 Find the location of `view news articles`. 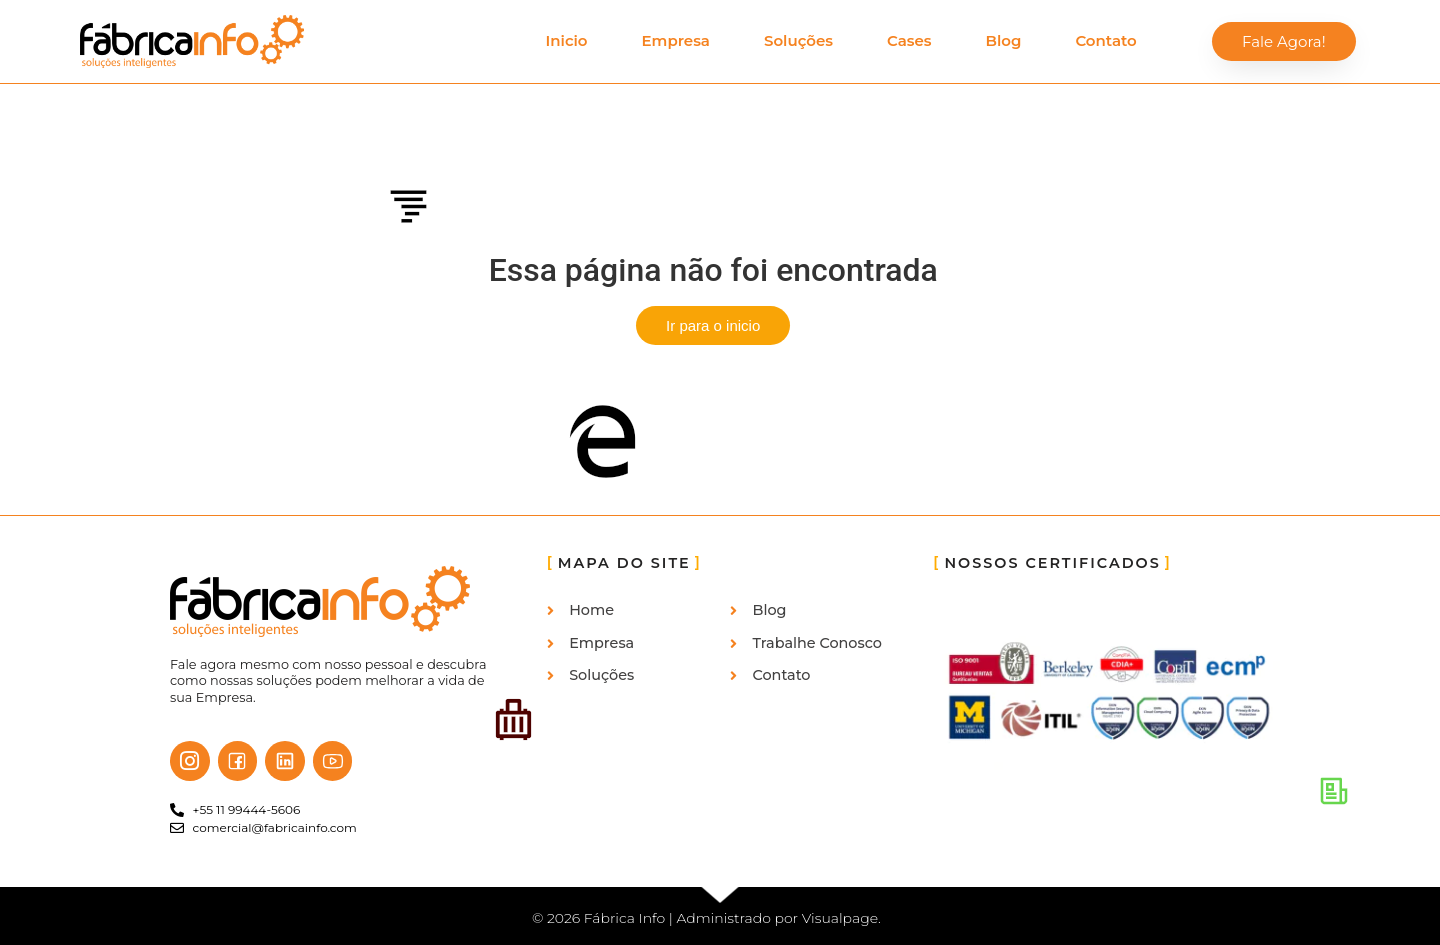

view news articles is located at coordinates (1334, 791).